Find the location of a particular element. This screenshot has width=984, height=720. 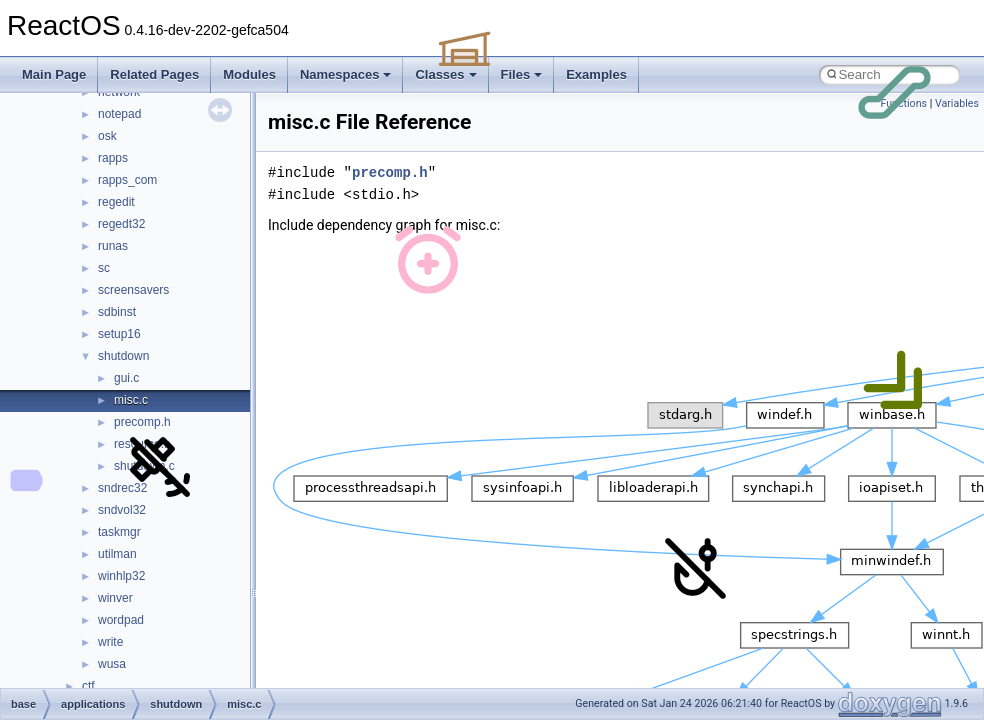

add a new alarm is located at coordinates (428, 260).